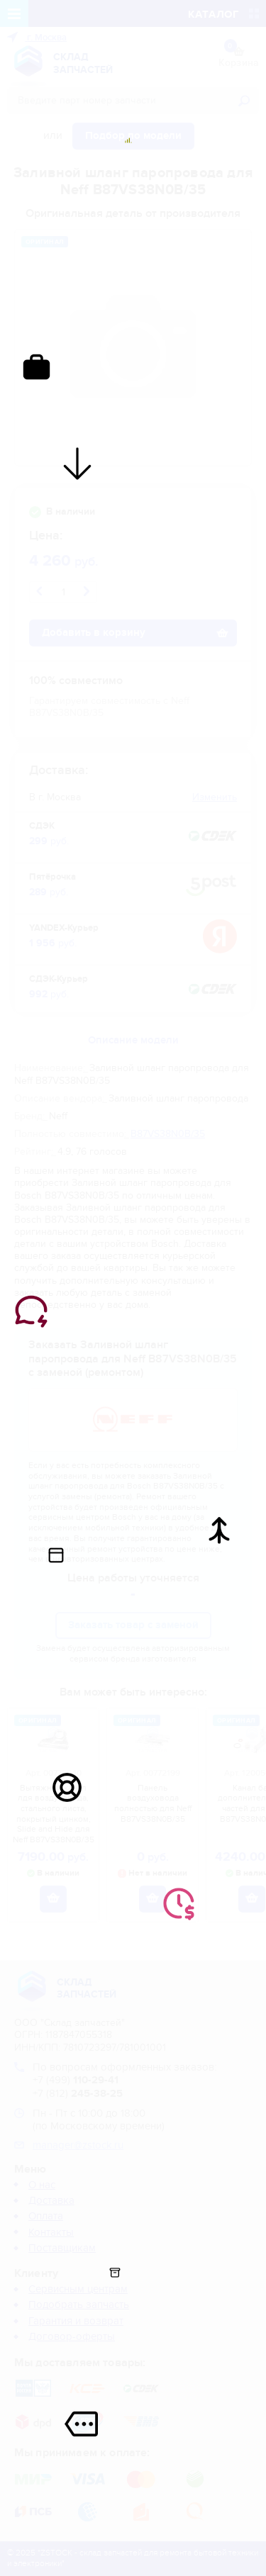 The height and width of the screenshot is (2576, 266). What do you see at coordinates (179, 1903) in the screenshot?
I see `view hourly rate or time-based pricing` at bounding box center [179, 1903].